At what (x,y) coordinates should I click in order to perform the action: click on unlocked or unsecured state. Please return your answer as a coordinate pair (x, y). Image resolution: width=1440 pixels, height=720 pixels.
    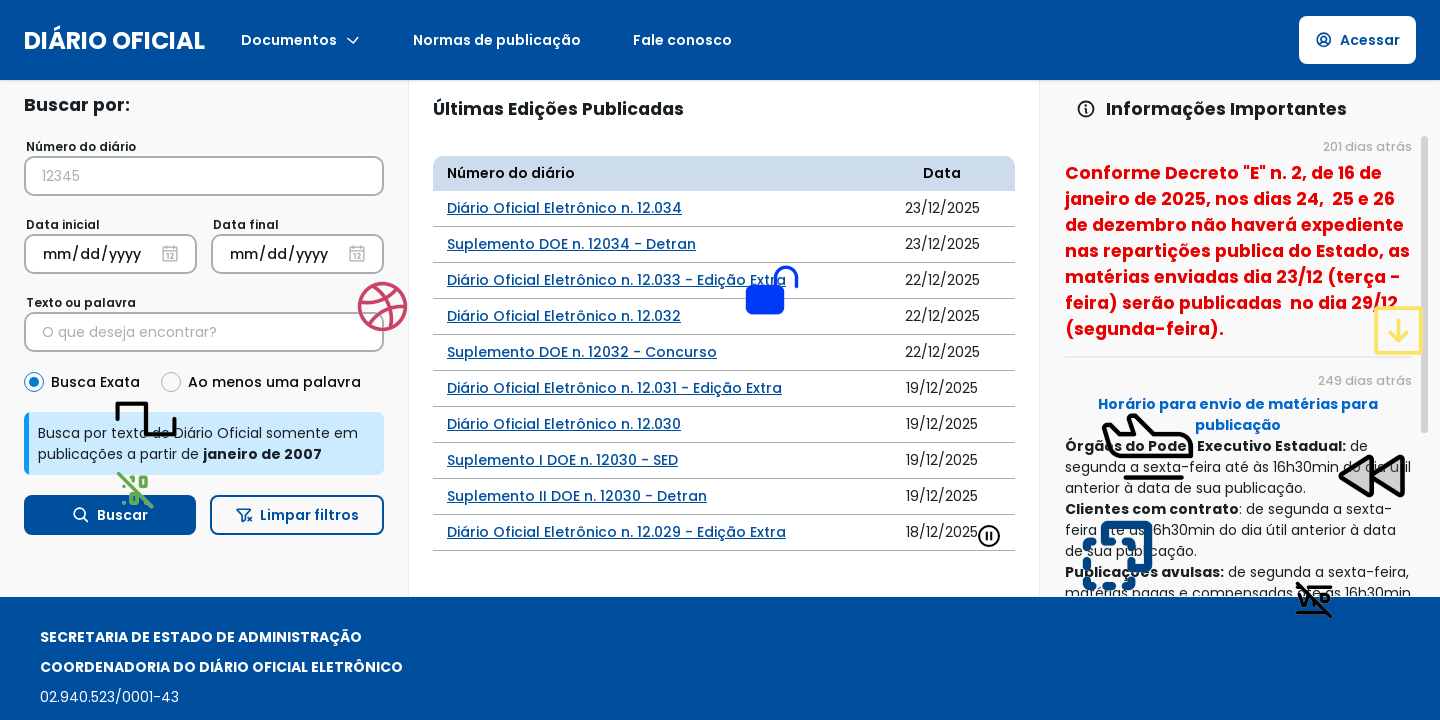
    Looking at the image, I should click on (772, 290).